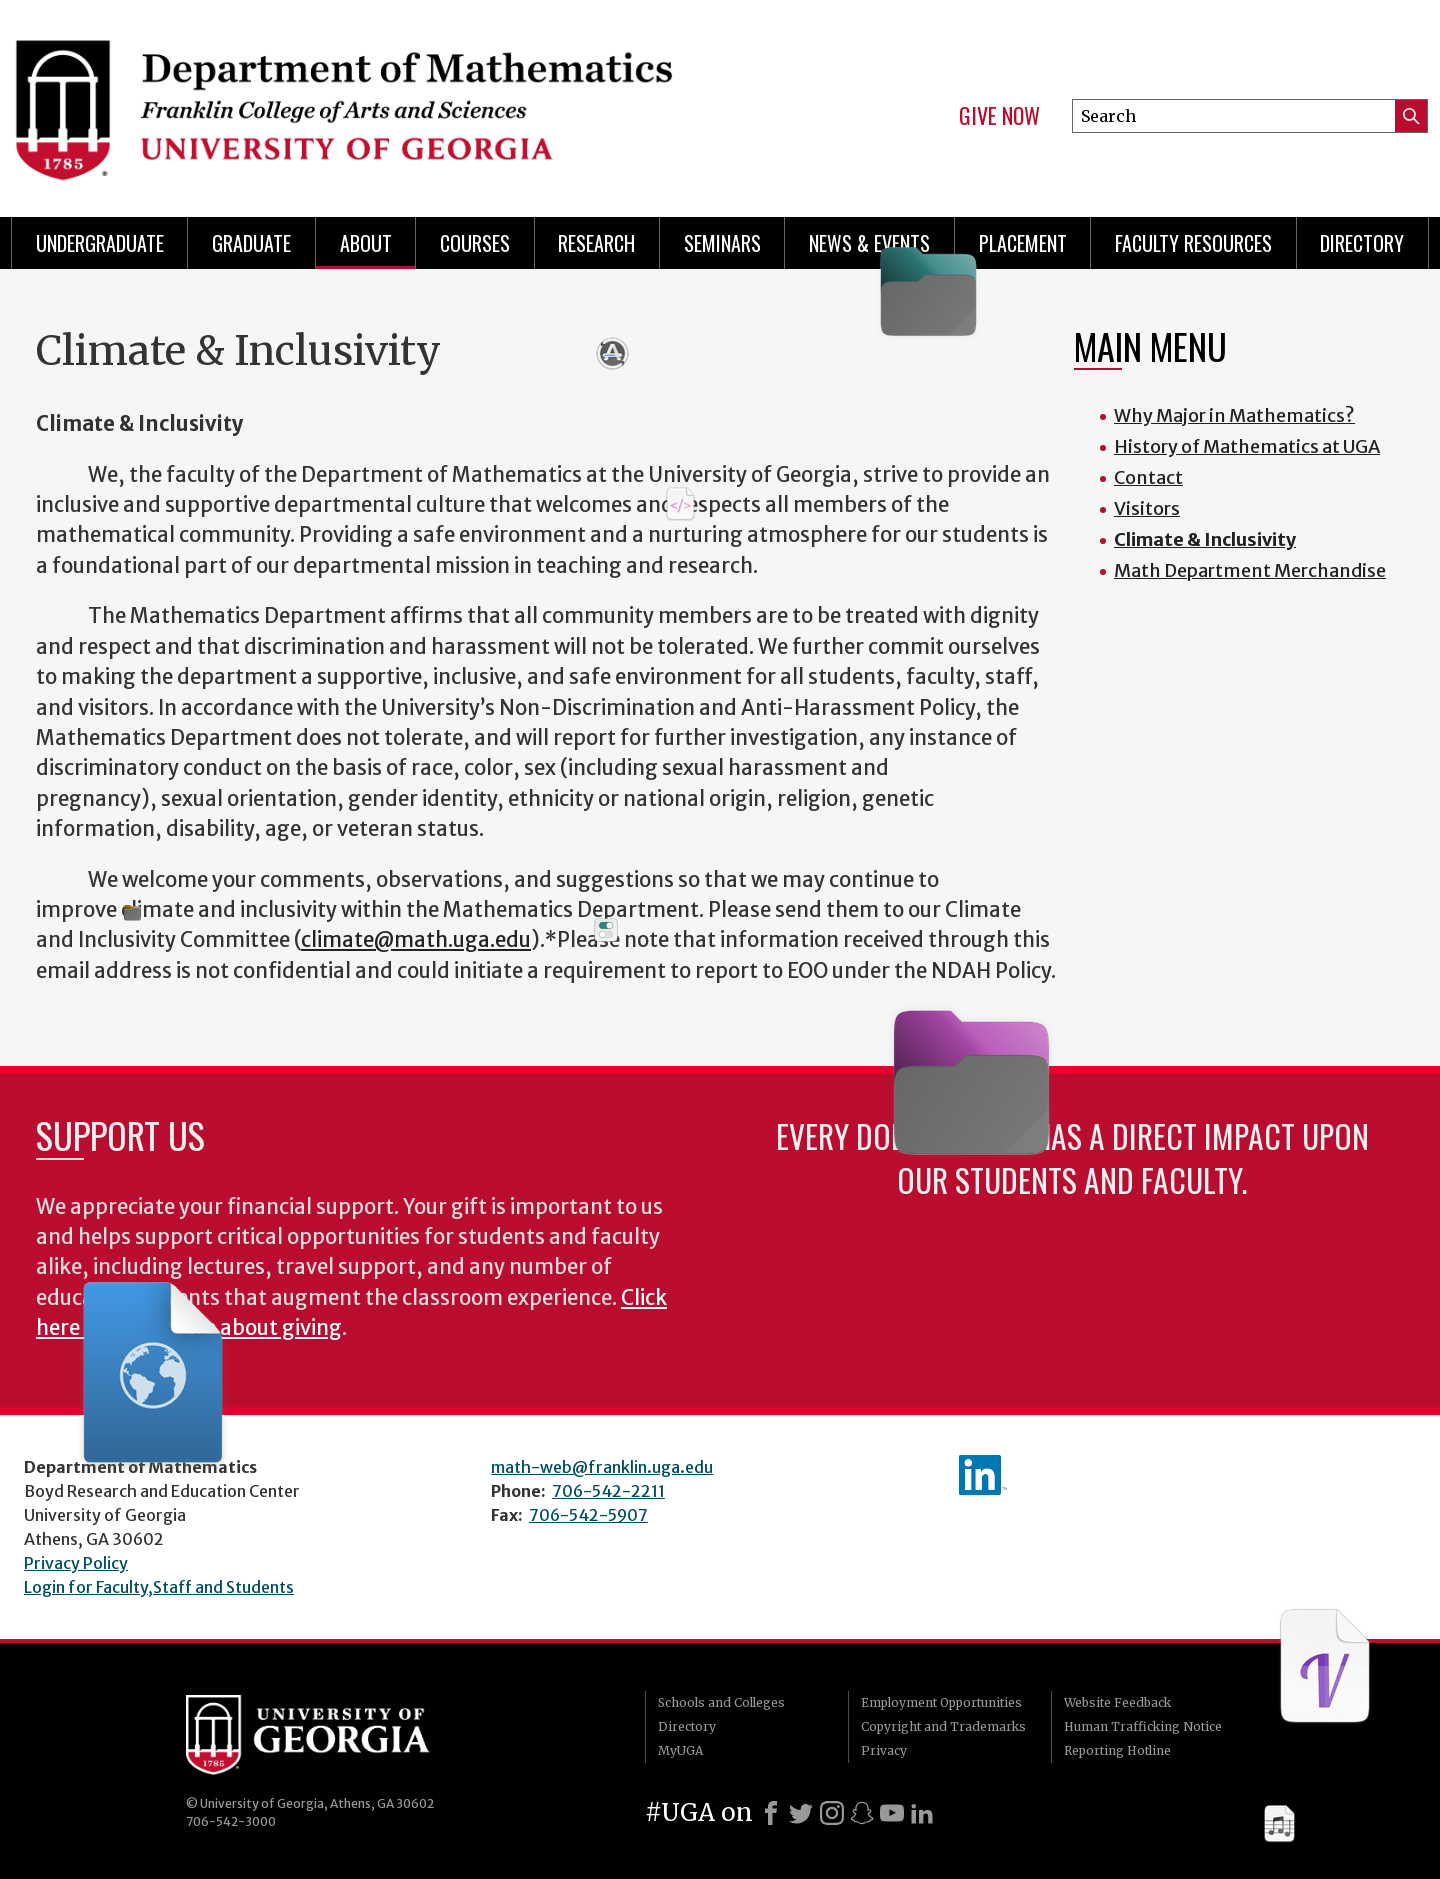 The height and width of the screenshot is (1879, 1440). Describe the element at coordinates (1325, 1666) in the screenshot. I see `vala programming language source file` at that location.